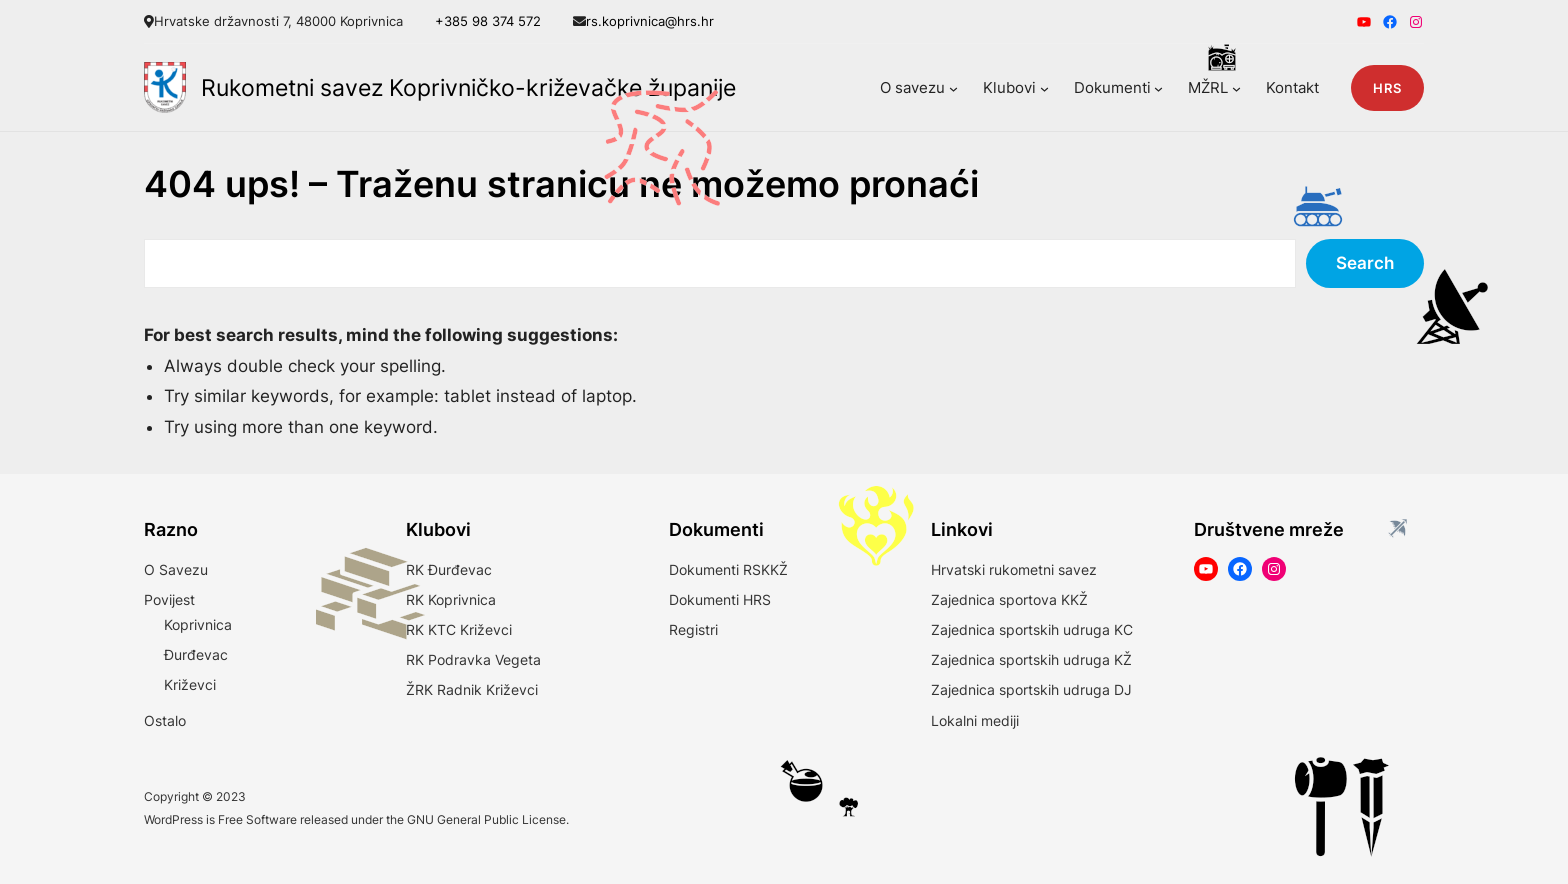  Describe the element at coordinates (1397, 528) in the screenshot. I see `indicates a ranged weapon or archery skill` at that location.